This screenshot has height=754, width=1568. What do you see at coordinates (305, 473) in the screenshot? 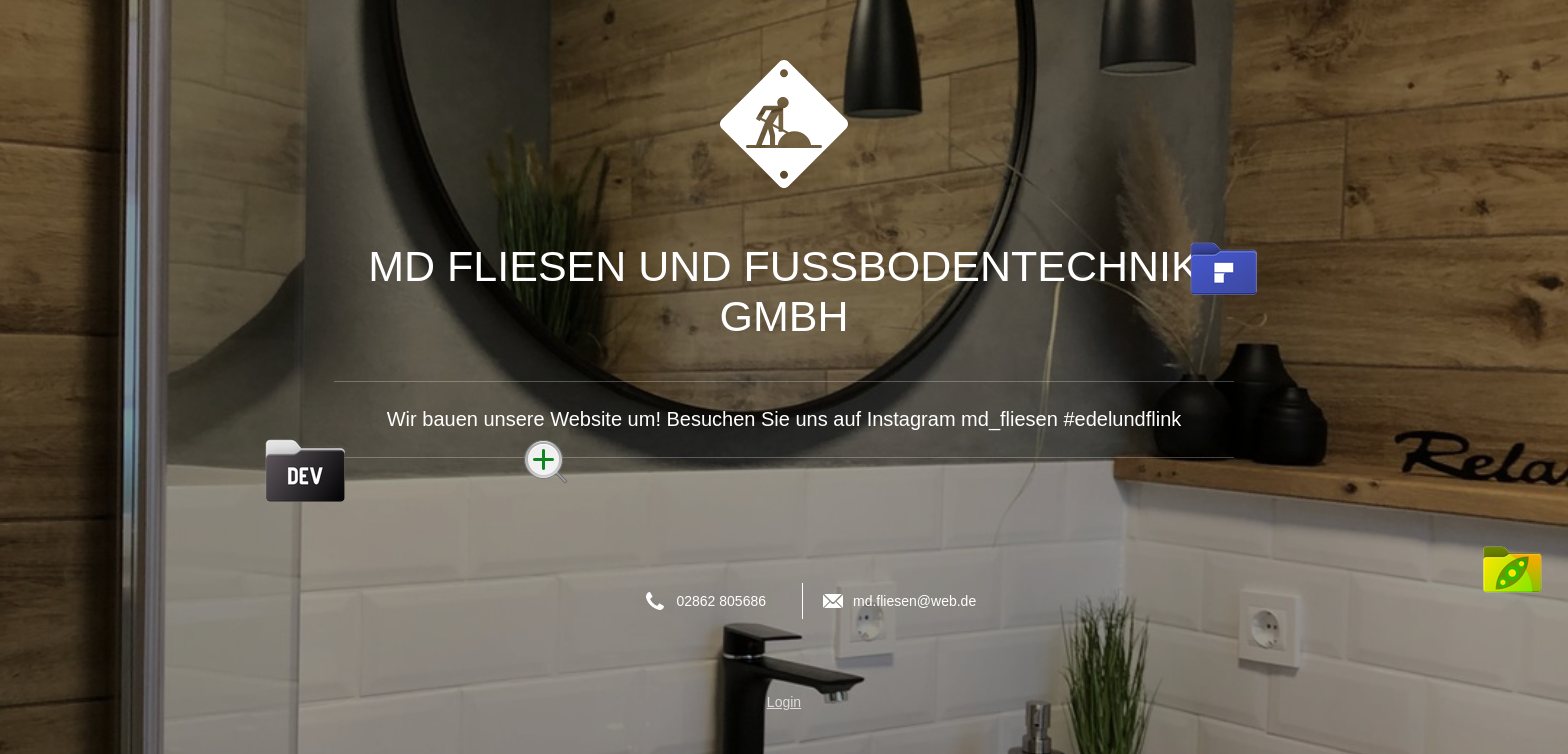
I see `folder containing dev.to related projects or resources` at bounding box center [305, 473].